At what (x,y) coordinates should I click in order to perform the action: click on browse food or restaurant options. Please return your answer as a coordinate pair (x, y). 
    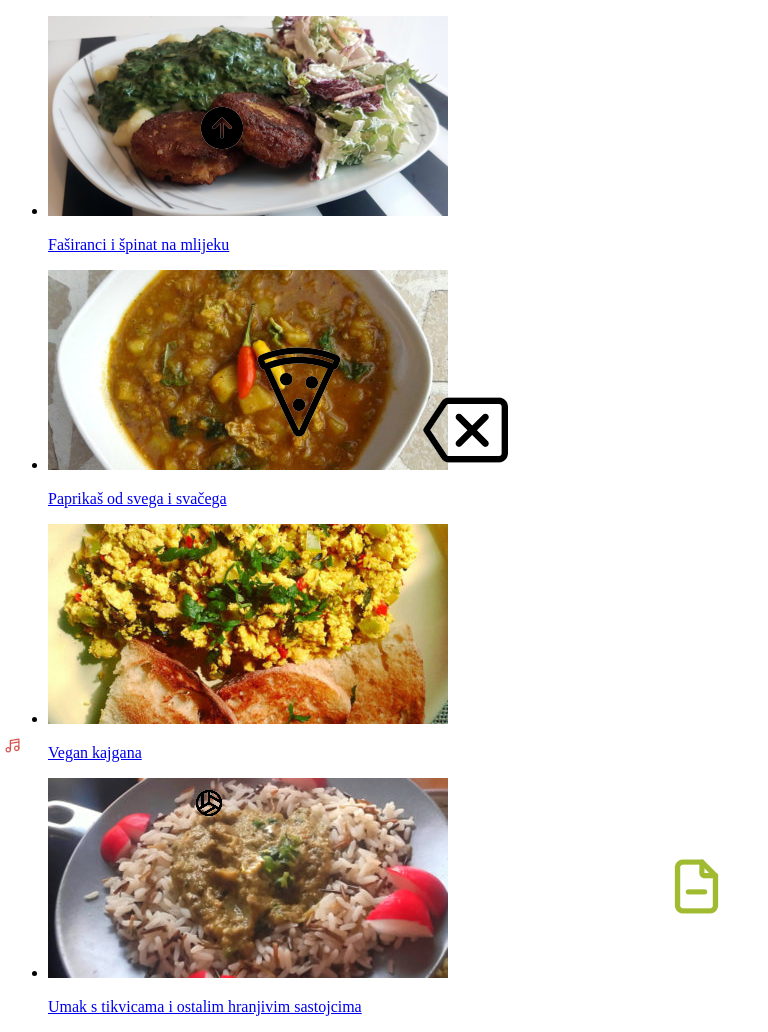
    Looking at the image, I should click on (299, 392).